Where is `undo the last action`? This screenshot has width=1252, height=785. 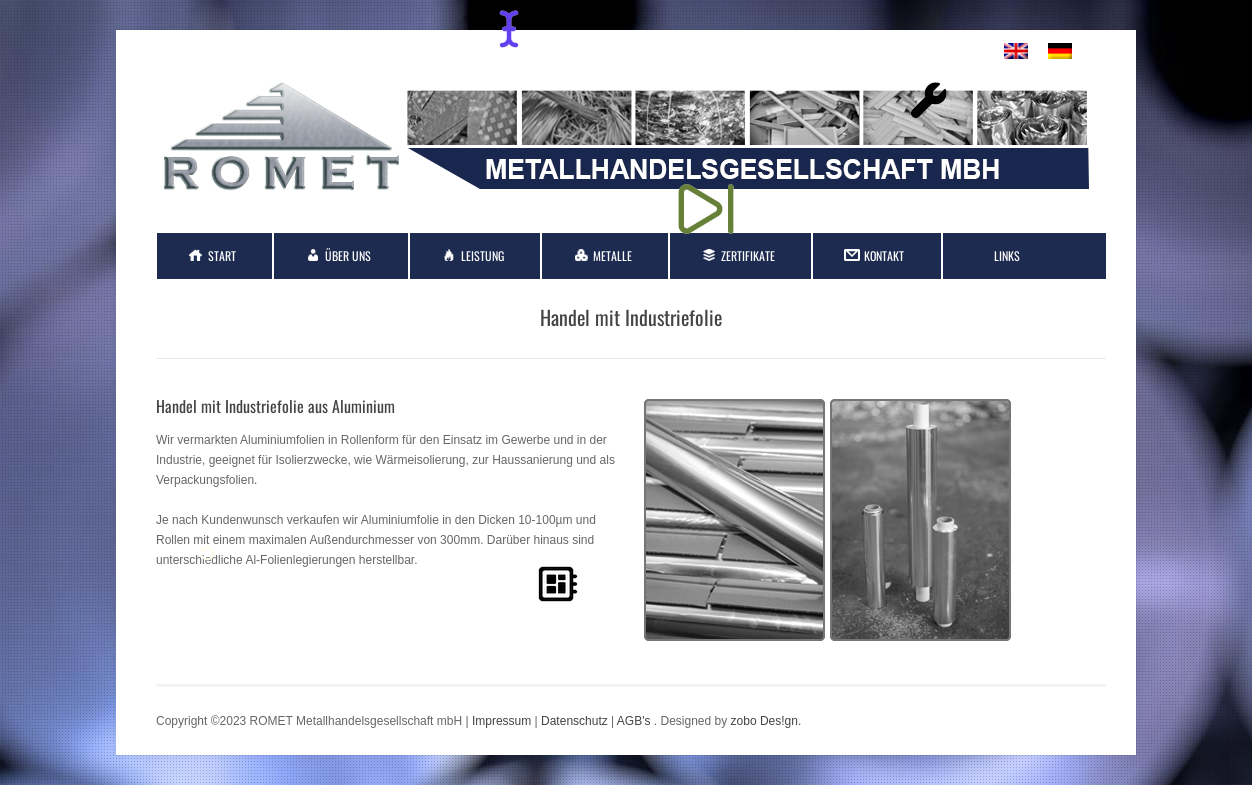 undo the last action is located at coordinates (207, 553).